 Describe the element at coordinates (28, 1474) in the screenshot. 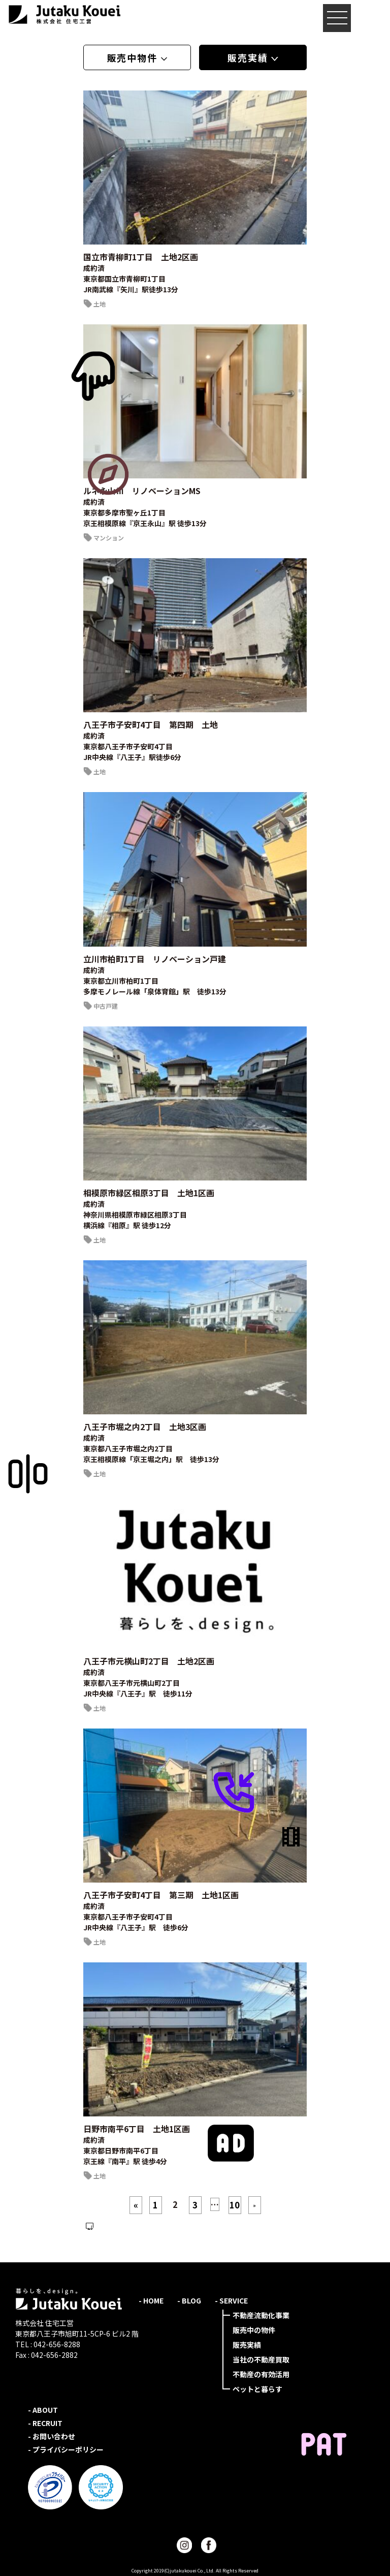

I see `center align elements horizontally` at that location.